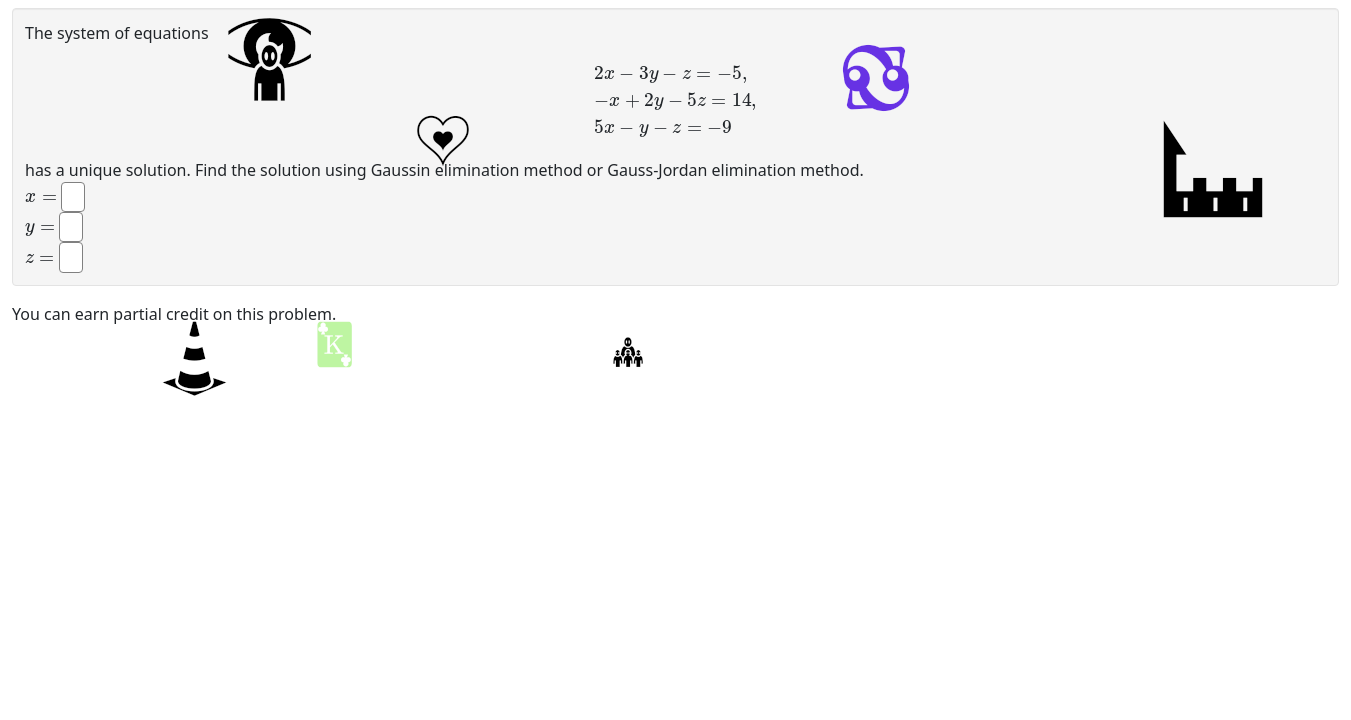 Image resolution: width=1351 pixels, height=720 pixels. Describe the element at coordinates (194, 358) in the screenshot. I see `indicates an area under construction or maintenance` at that location.